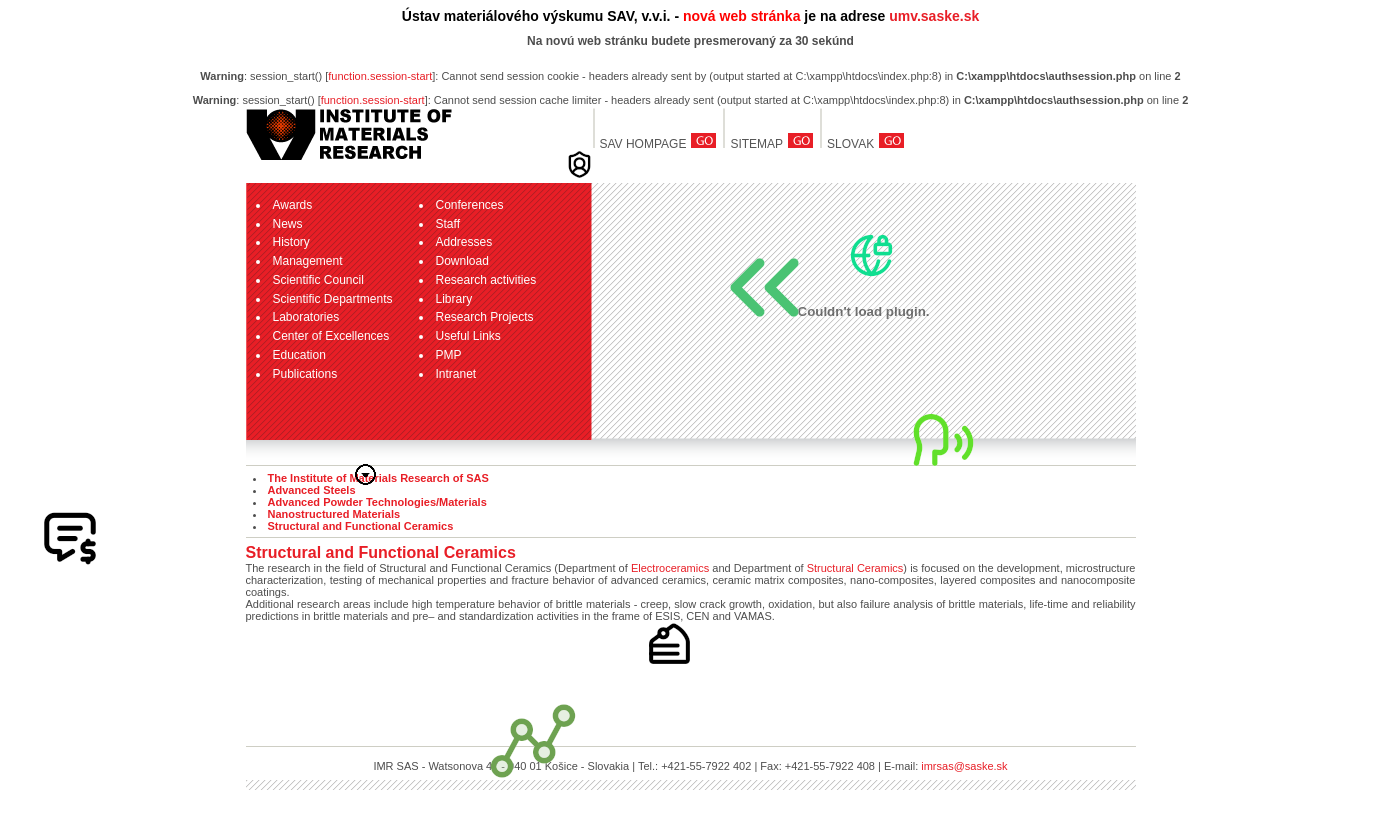 This screenshot has height=818, width=1381. What do you see at coordinates (943, 441) in the screenshot?
I see `activate text-to-speech or voice output` at bounding box center [943, 441].